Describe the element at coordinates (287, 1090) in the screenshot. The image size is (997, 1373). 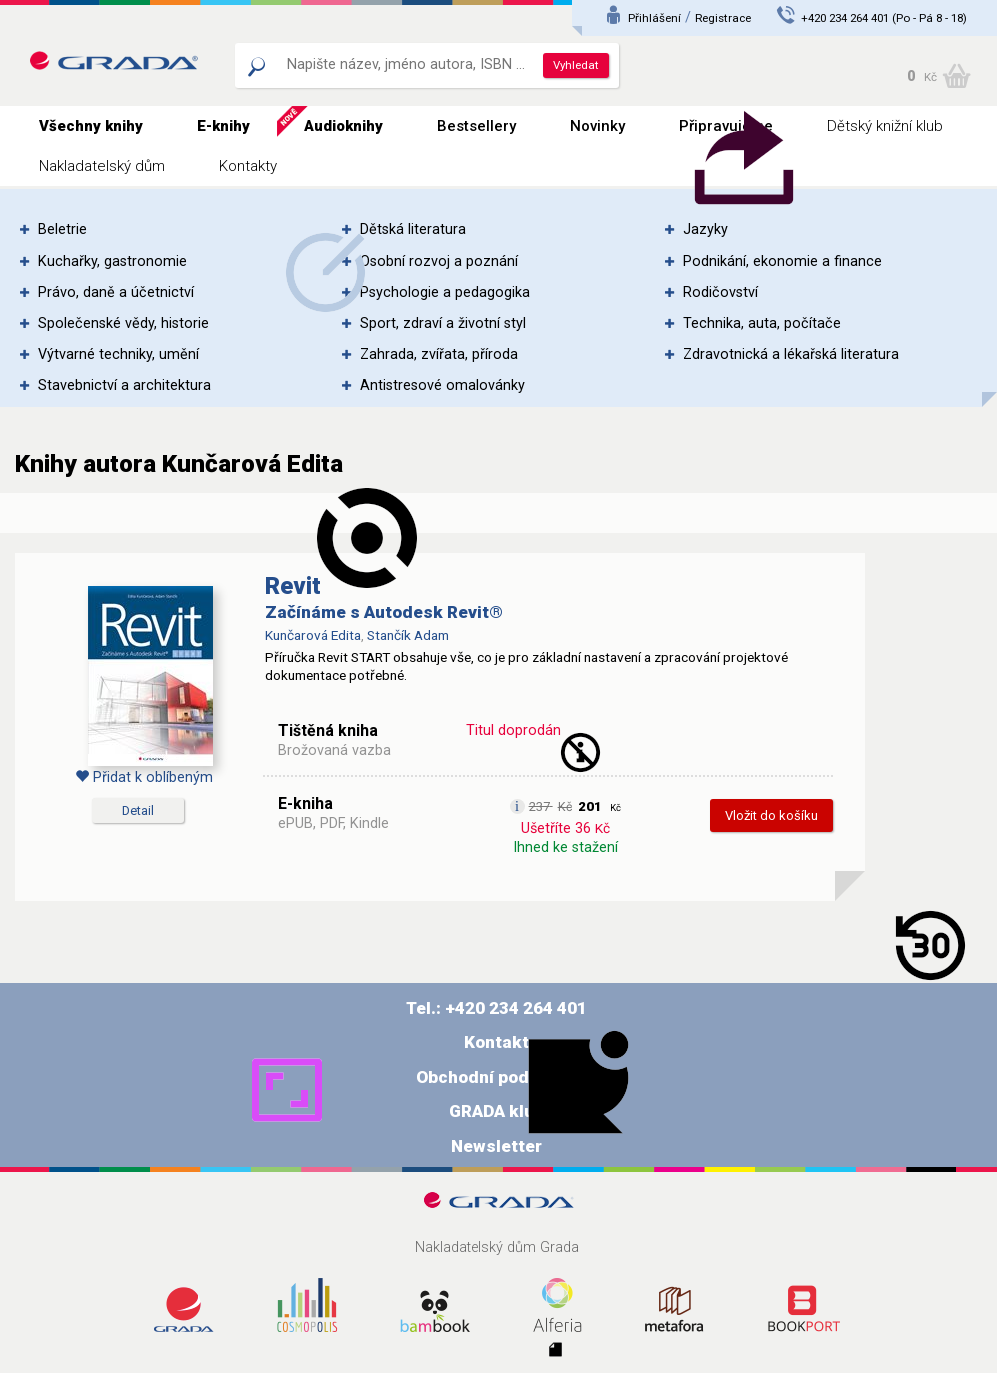
I see `adjust image or video aspect ratio` at that location.